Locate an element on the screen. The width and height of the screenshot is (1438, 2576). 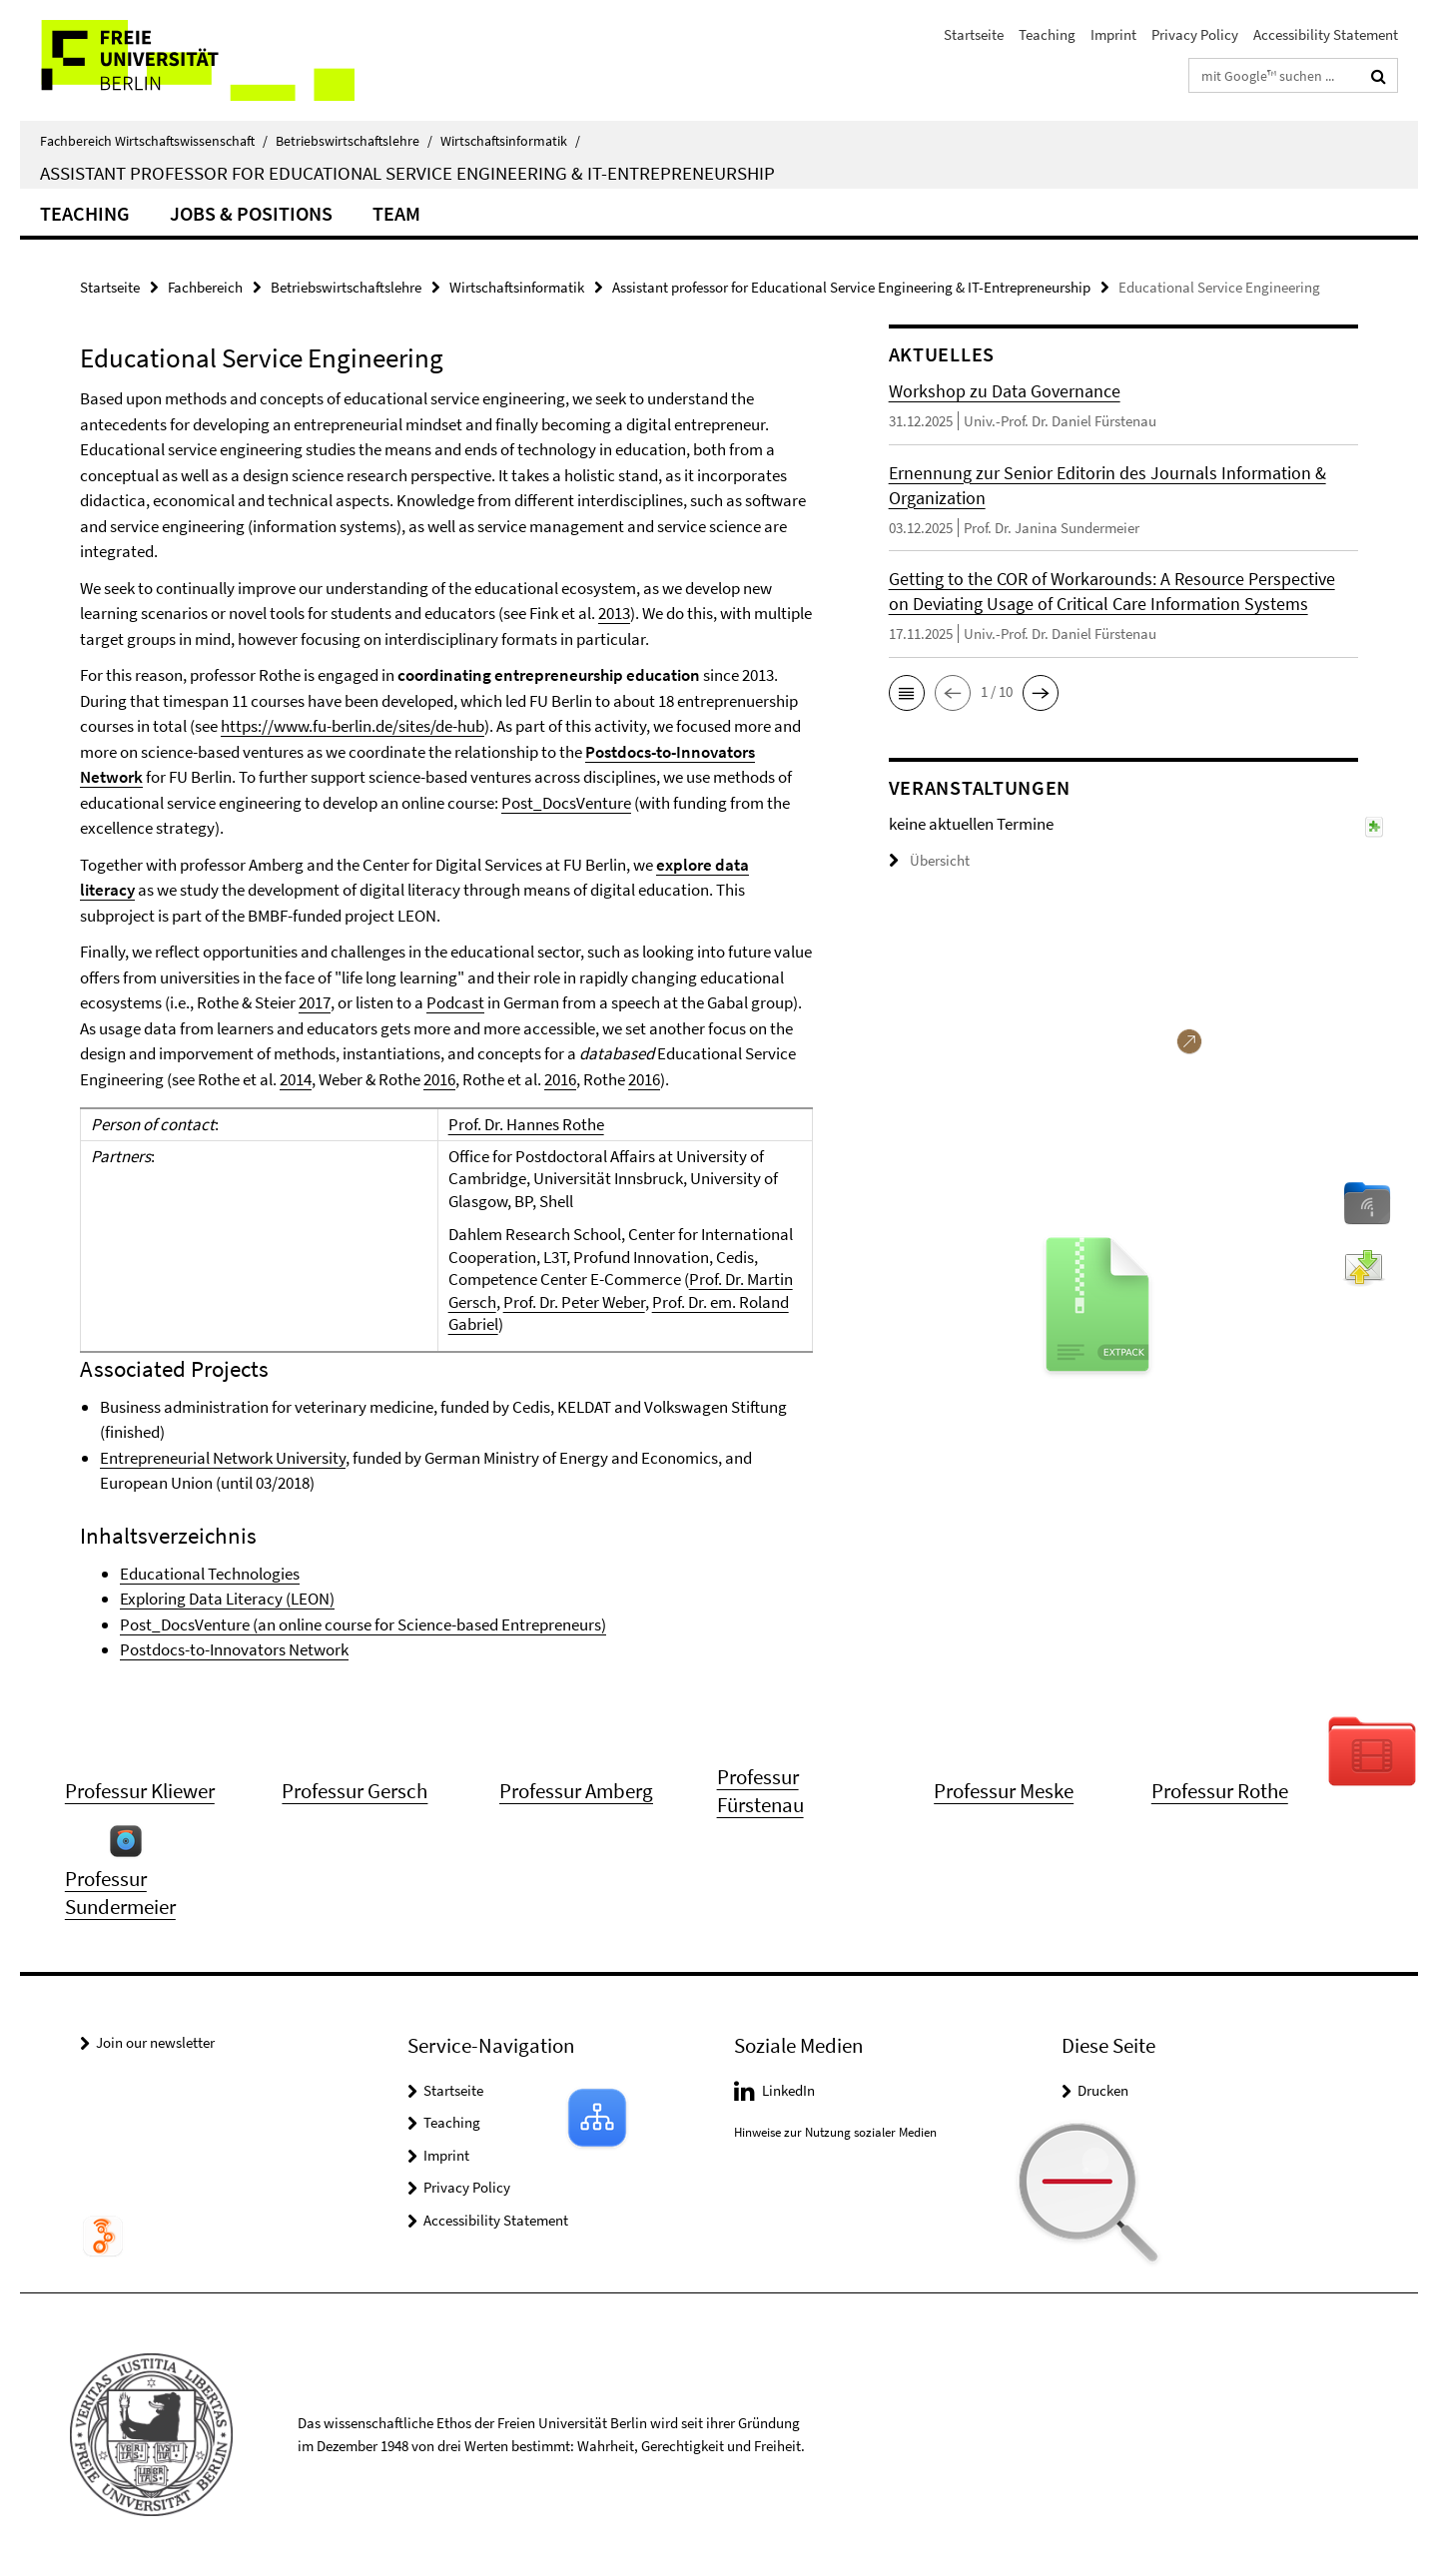
an extension or plugin file type is located at coordinates (1374, 827).